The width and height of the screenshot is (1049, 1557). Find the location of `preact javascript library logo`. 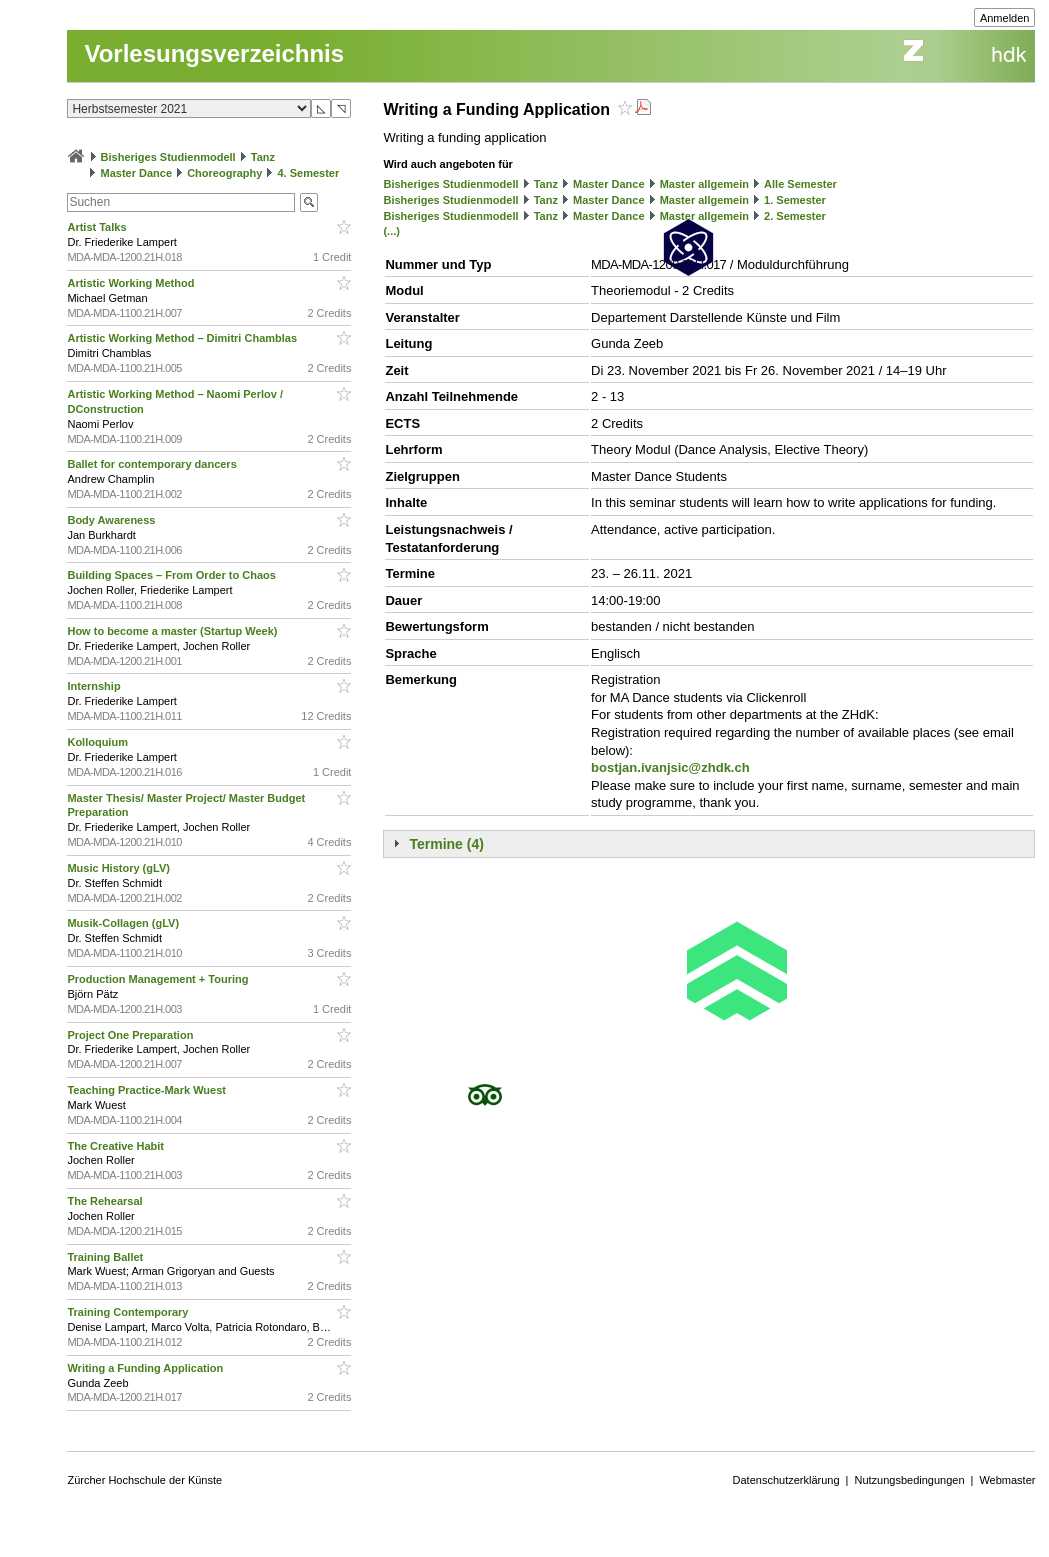

preact javascript library logo is located at coordinates (688, 247).